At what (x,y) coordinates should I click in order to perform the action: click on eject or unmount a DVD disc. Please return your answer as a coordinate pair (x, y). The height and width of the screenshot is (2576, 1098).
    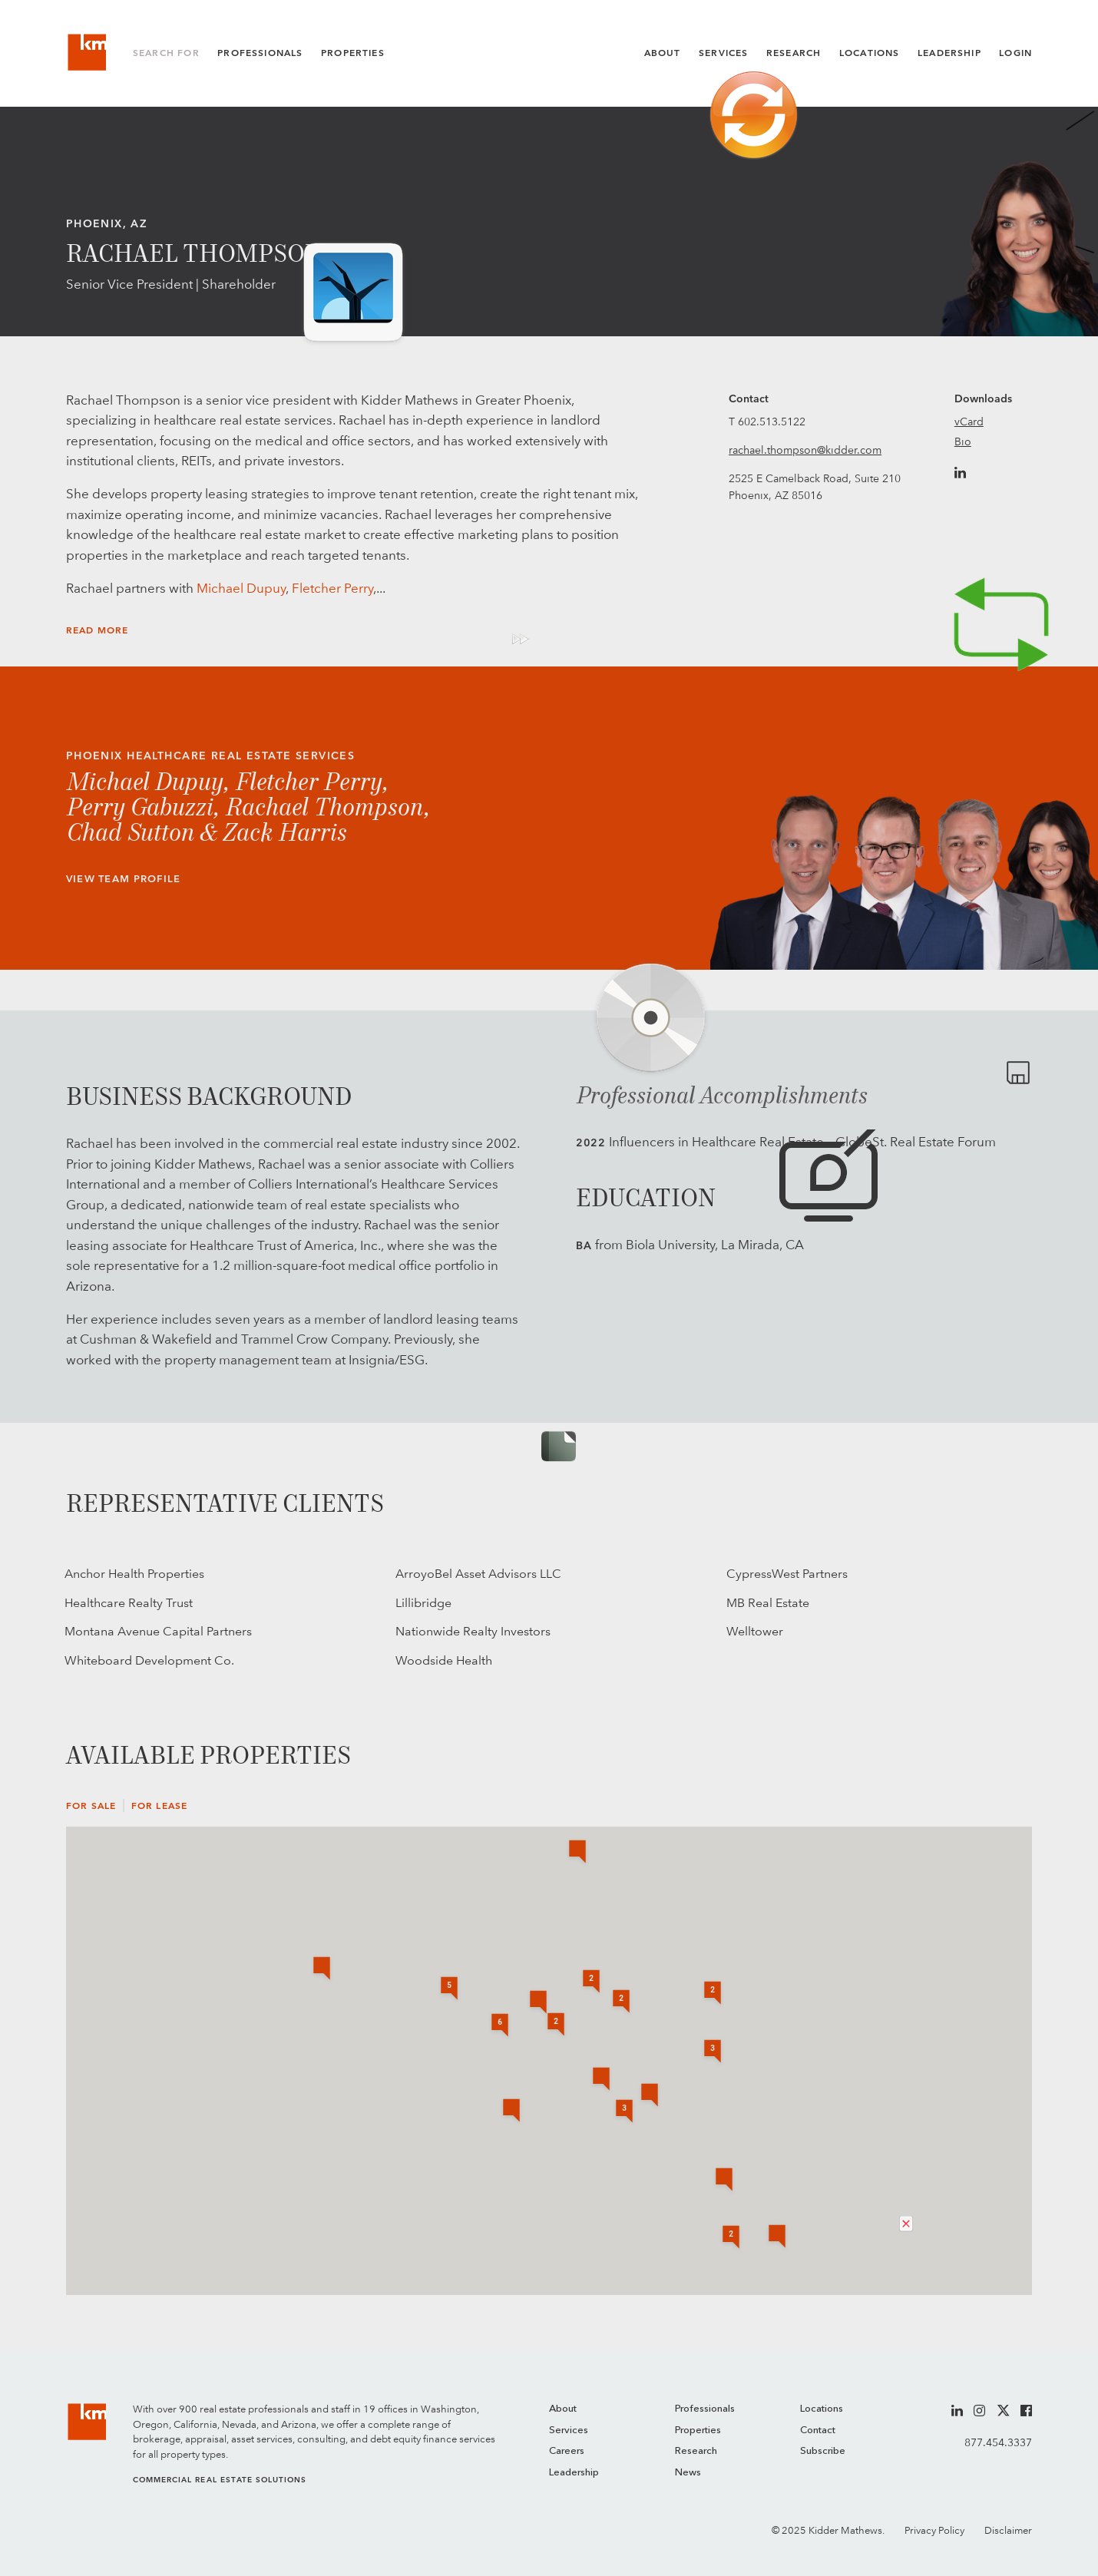
    Looking at the image, I should click on (650, 1017).